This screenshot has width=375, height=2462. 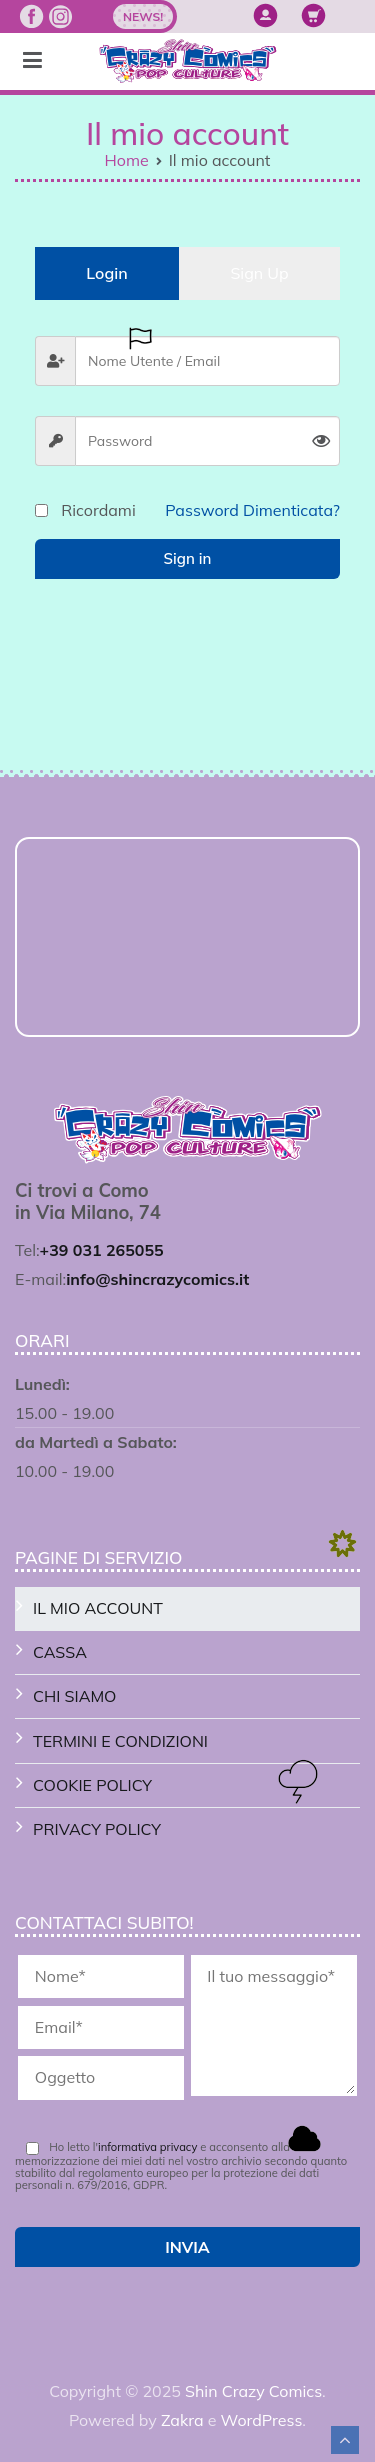 I want to click on indicates thunderstorm or severe weather conditions, so click(x=298, y=1781).